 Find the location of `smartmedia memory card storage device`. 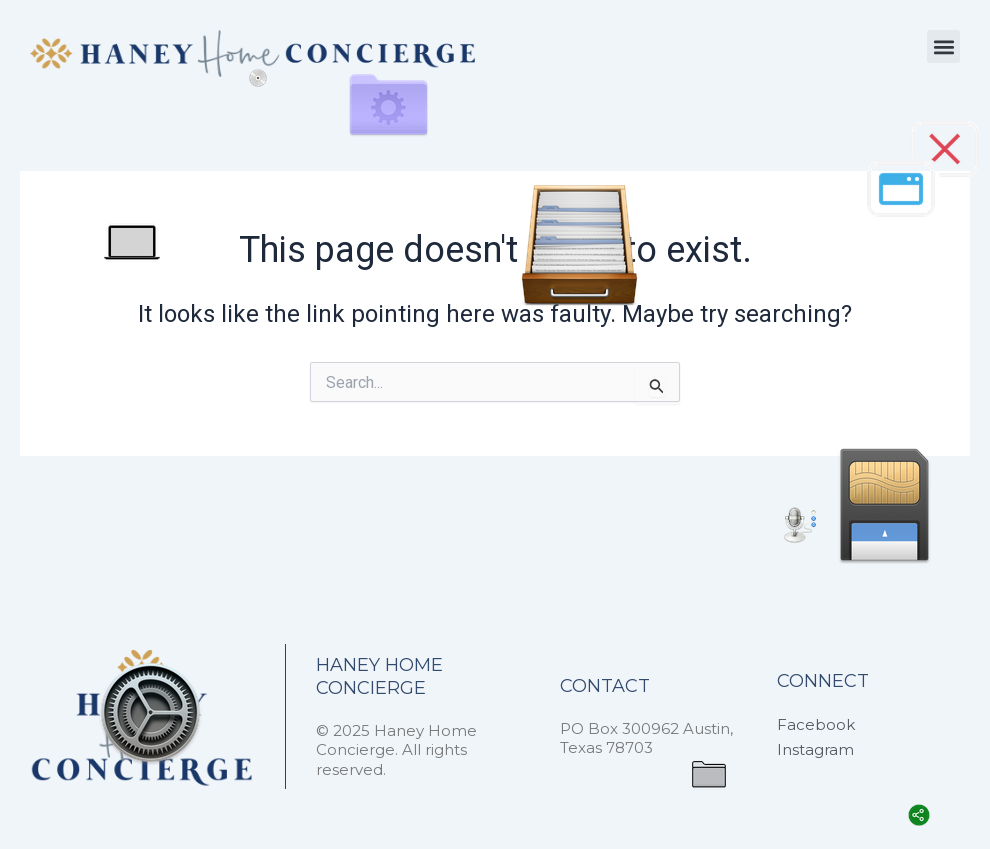

smartmedia memory card storage device is located at coordinates (884, 506).